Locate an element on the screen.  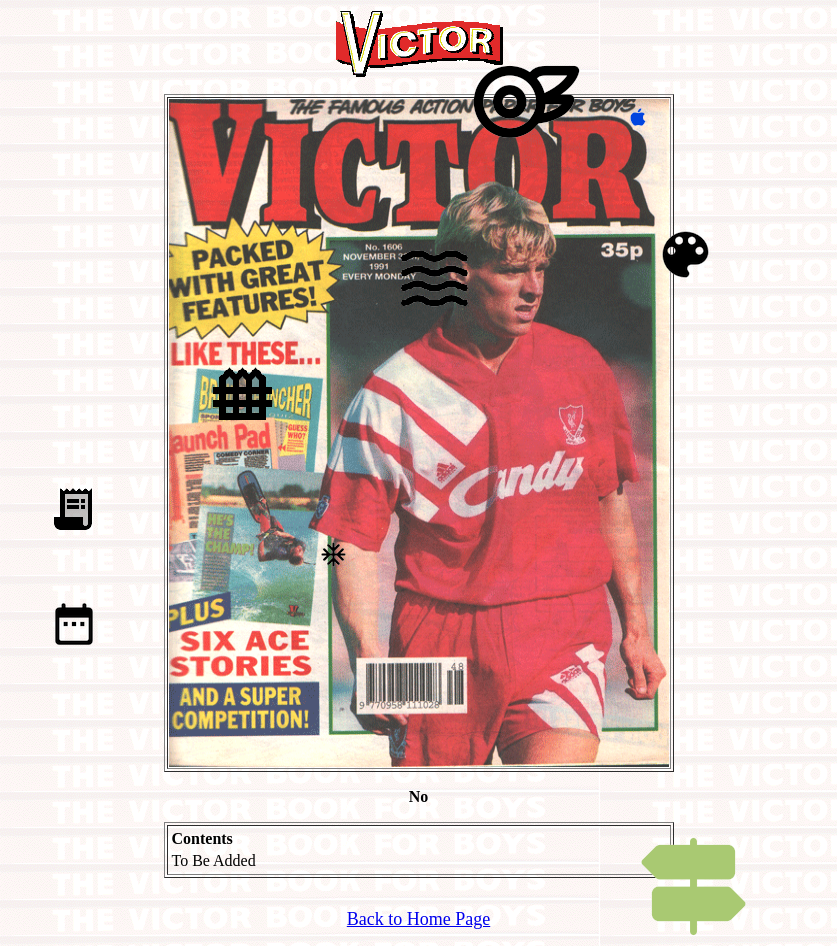
indicates water or aquatic features is located at coordinates (434, 278).